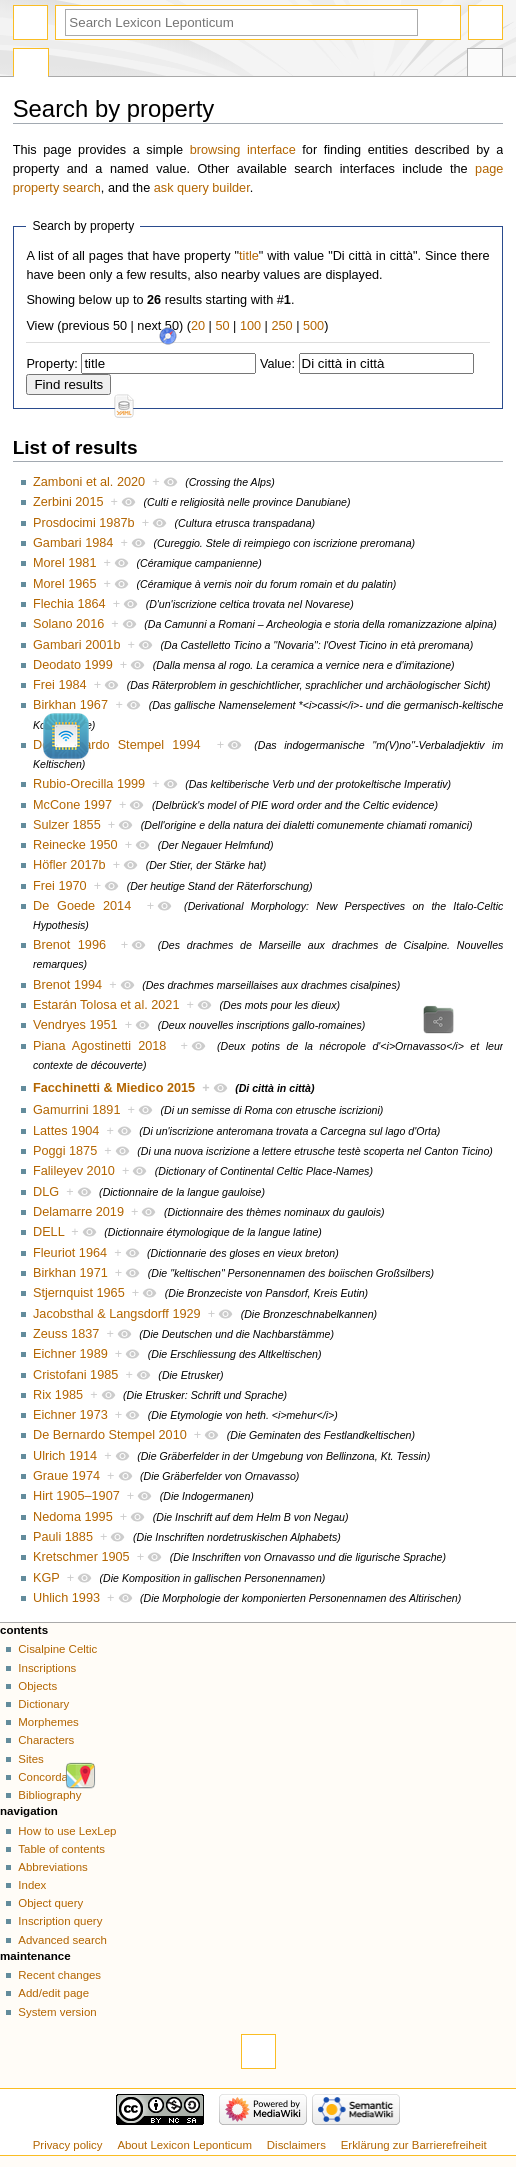  What do you see at coordinates (168, 336) in the screenshot?
I see `open the web browser` at bounding box center [168, 336].